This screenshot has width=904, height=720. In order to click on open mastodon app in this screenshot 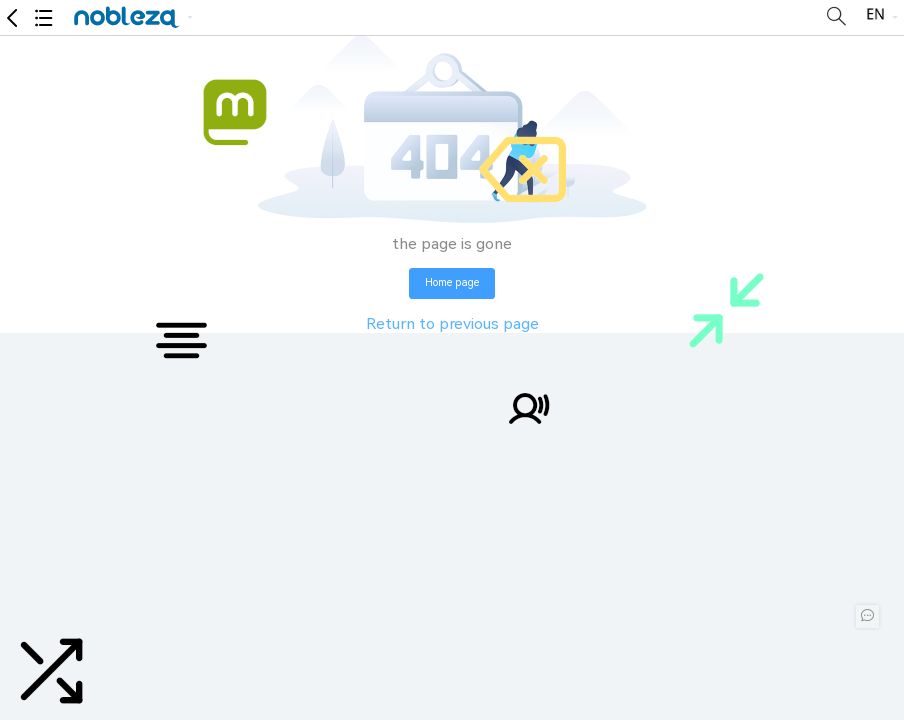, I will do `click(235, 111)`.